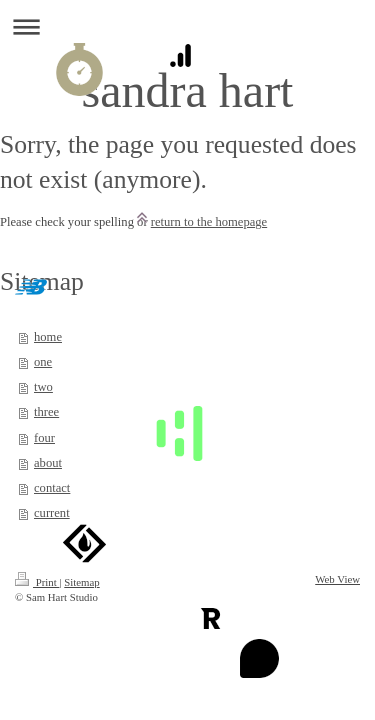 The height and width of the screenshot is (720, 375). Describe the element at coordinates (31, 287) in the screenshot. I see `New Balance brand logo` at that location.